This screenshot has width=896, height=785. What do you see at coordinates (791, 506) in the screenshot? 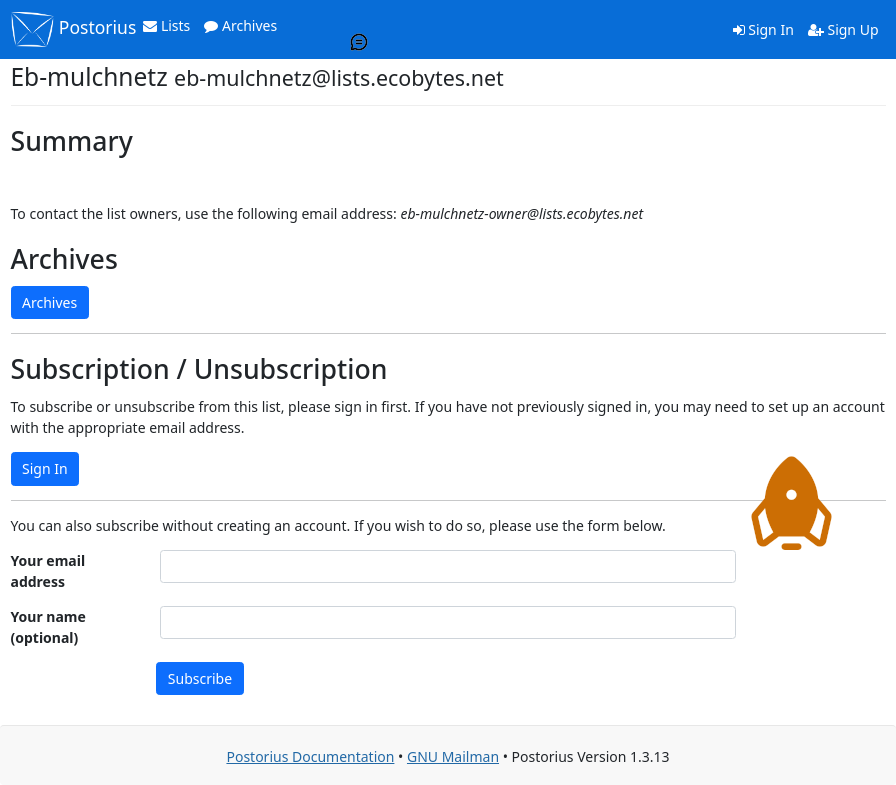
I see `launch or deploy an application` at bounding box center [791, 506].